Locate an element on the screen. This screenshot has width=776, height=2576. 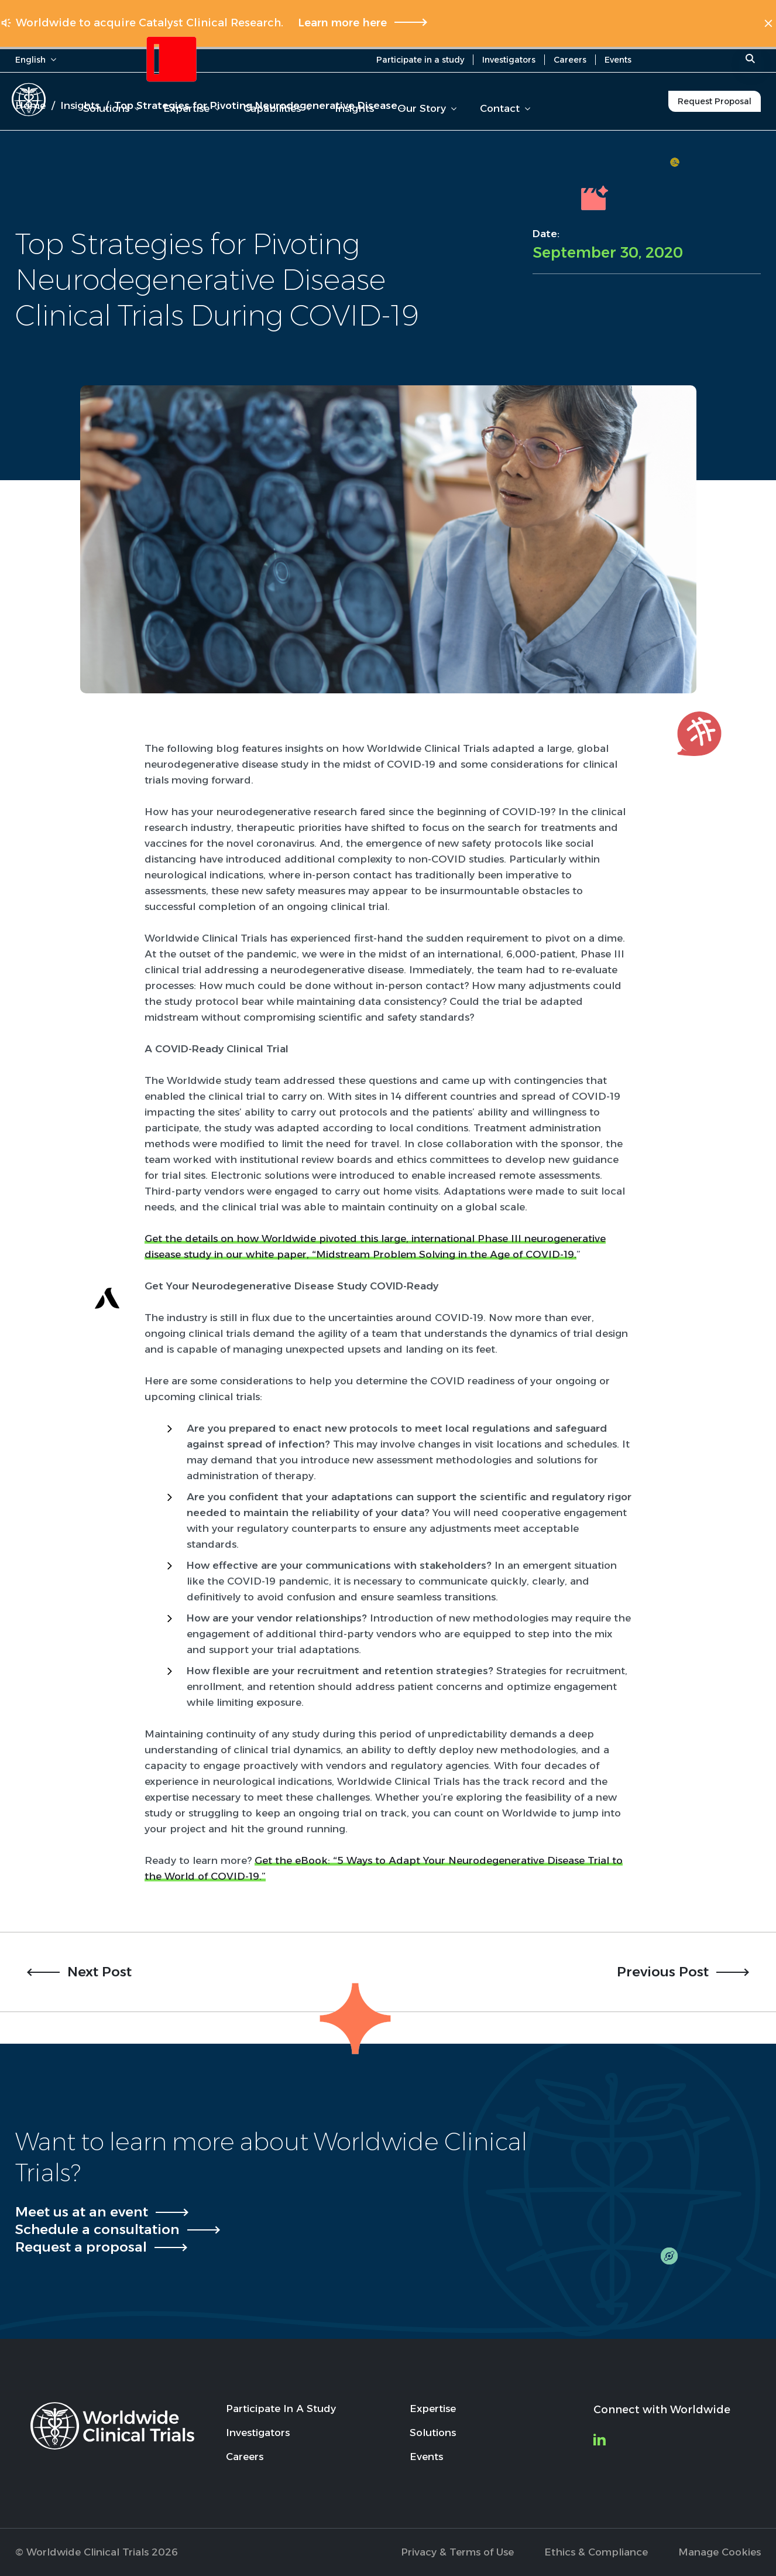
pay with alipay is located at coordinates (675, 162).